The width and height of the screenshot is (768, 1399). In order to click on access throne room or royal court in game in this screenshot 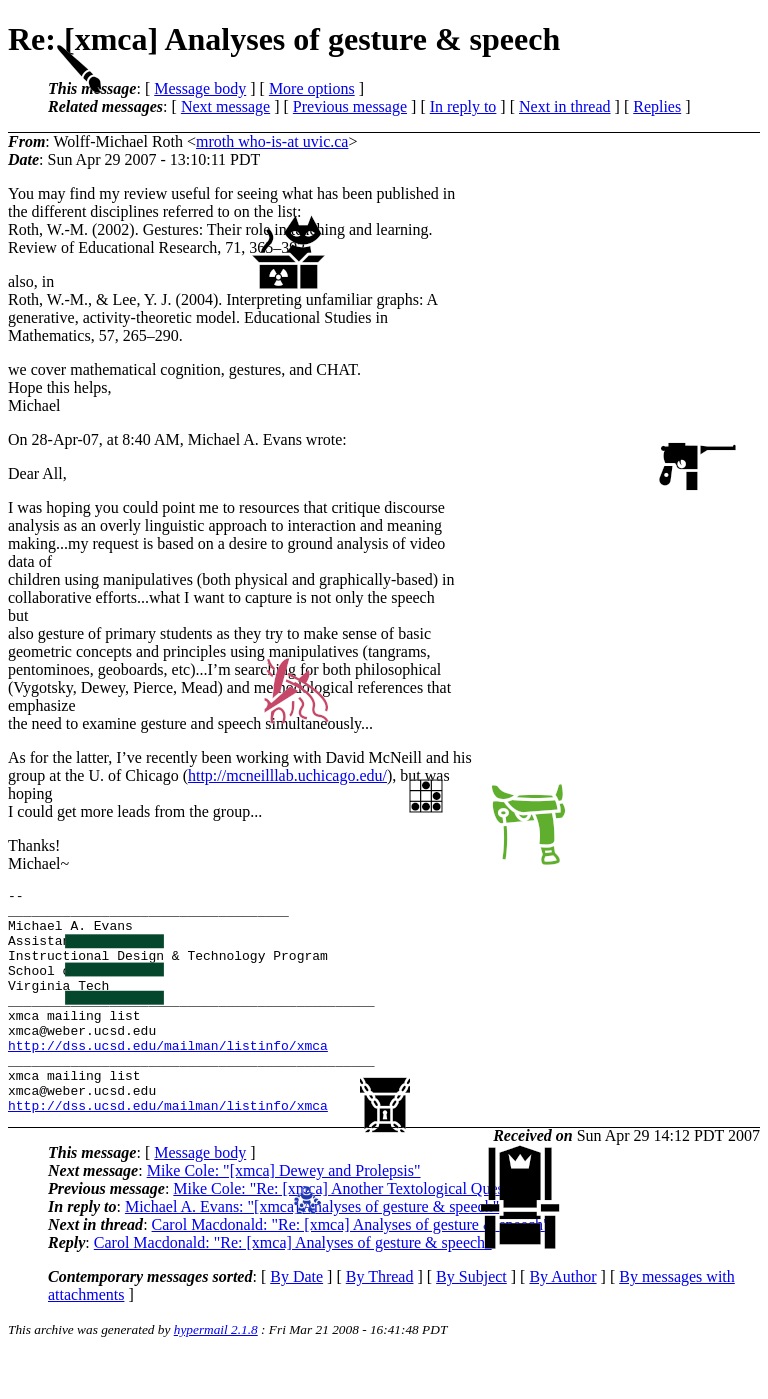, I will do `click(520, 1197)`.